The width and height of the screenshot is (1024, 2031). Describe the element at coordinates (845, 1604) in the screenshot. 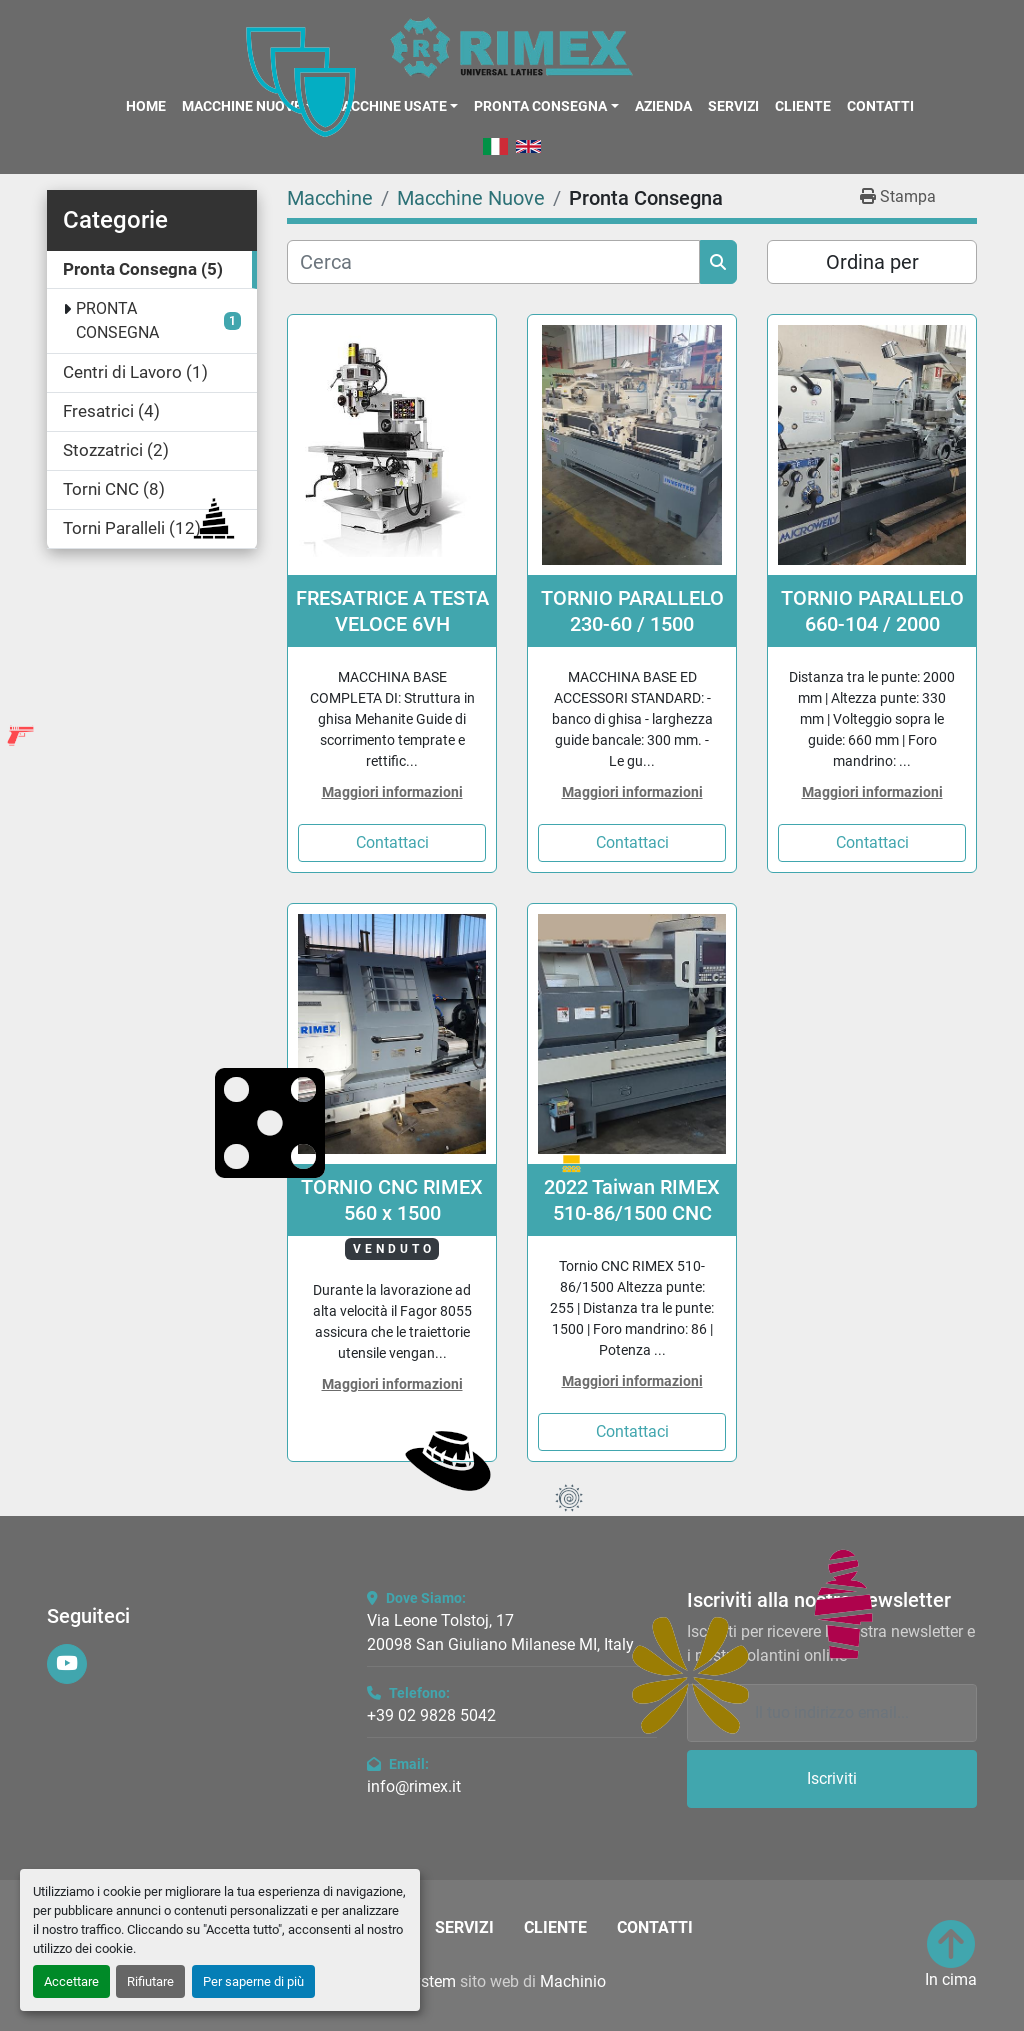

I see `indicates injured or wounded status` at that location.